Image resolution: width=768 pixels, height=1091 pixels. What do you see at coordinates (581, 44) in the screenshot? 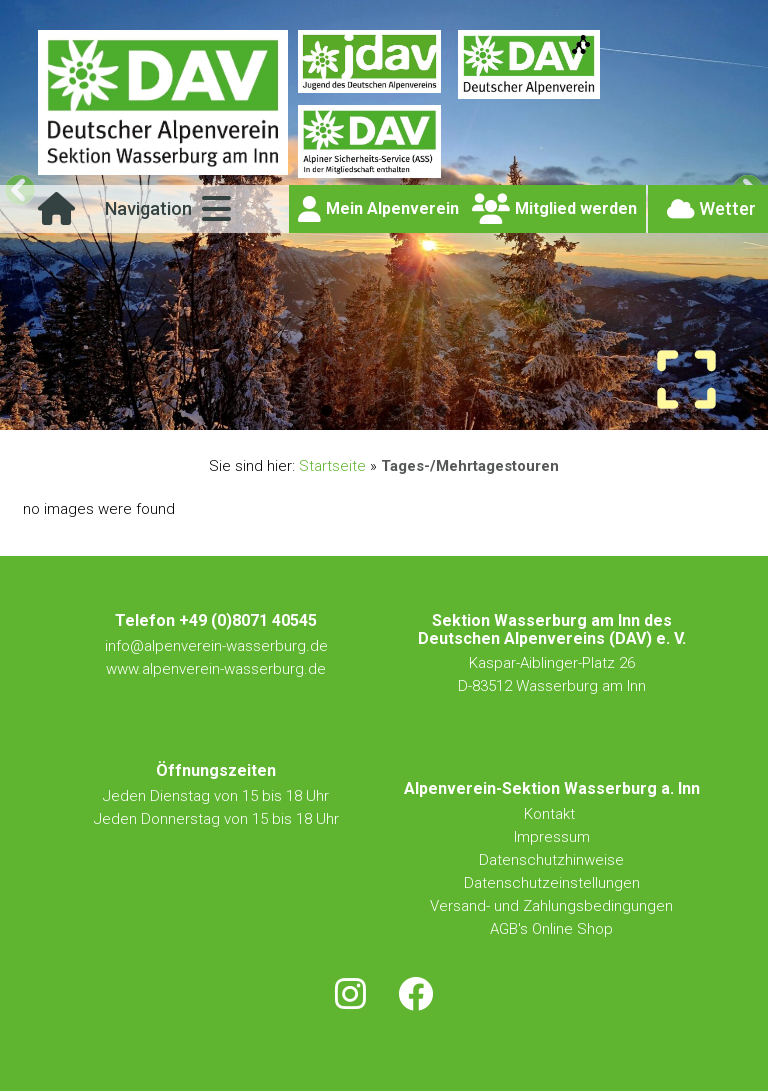
I see `view hierarchical data structure` at bounding box center [581, 44].